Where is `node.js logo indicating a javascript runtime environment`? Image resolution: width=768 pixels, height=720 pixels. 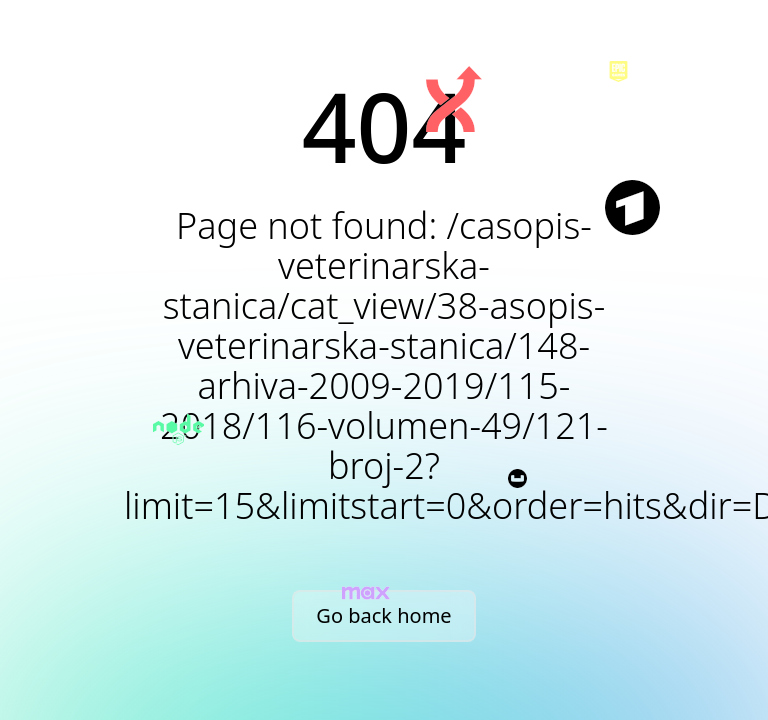 node.js logo indicating a javascript runtime environment is located at coordinates (178, 429).